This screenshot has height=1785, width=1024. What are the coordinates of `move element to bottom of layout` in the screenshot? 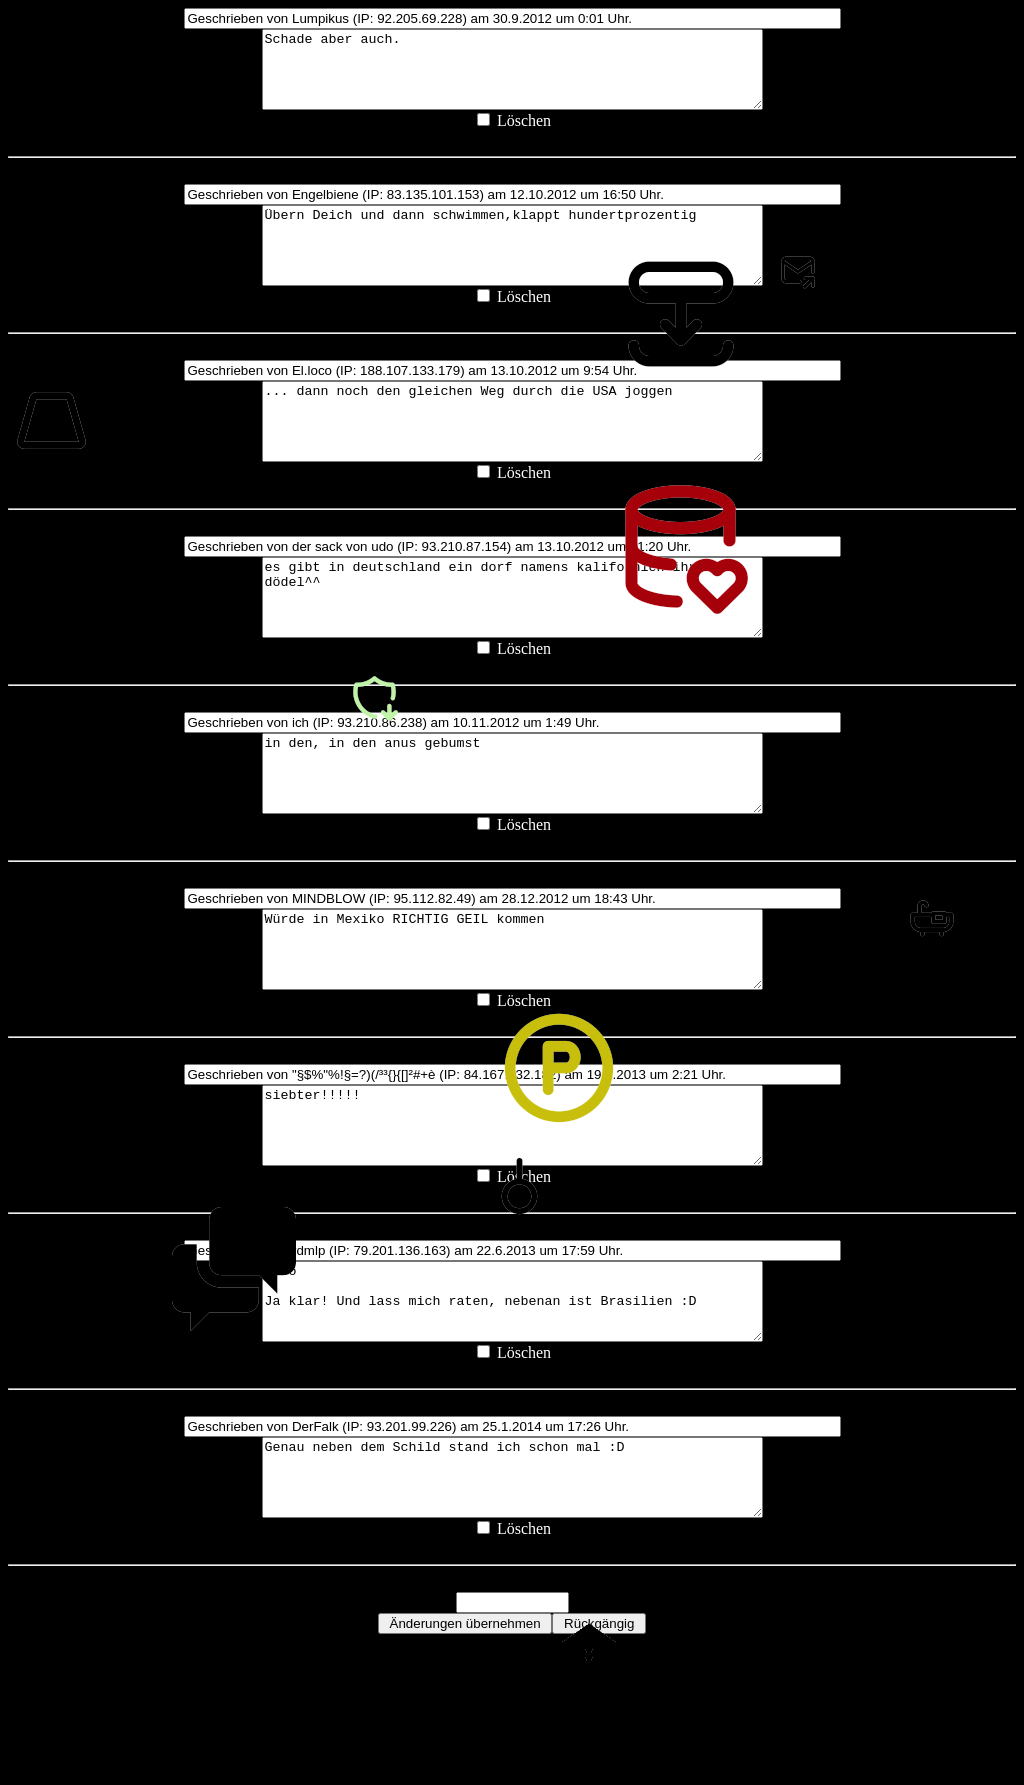 It's located at (681, 314).